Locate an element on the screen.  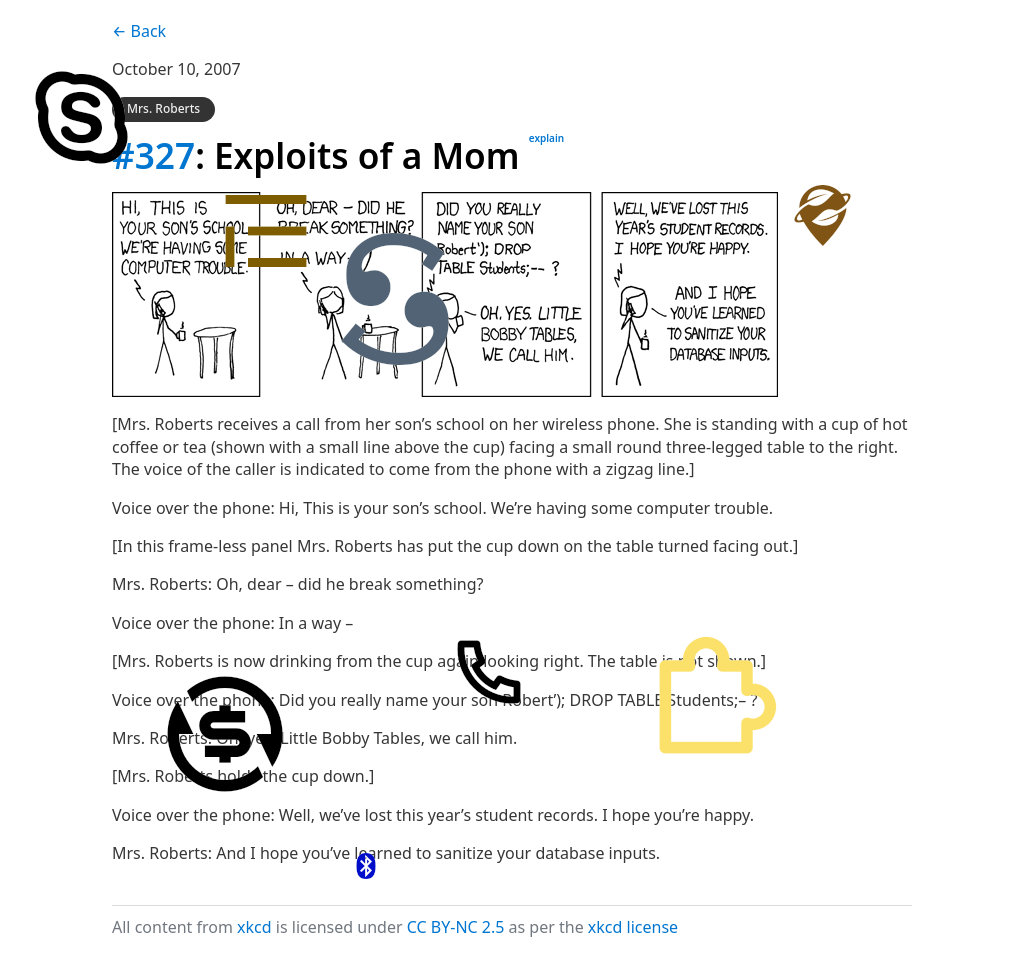
make a phone call is located at coordinates (489, 672).